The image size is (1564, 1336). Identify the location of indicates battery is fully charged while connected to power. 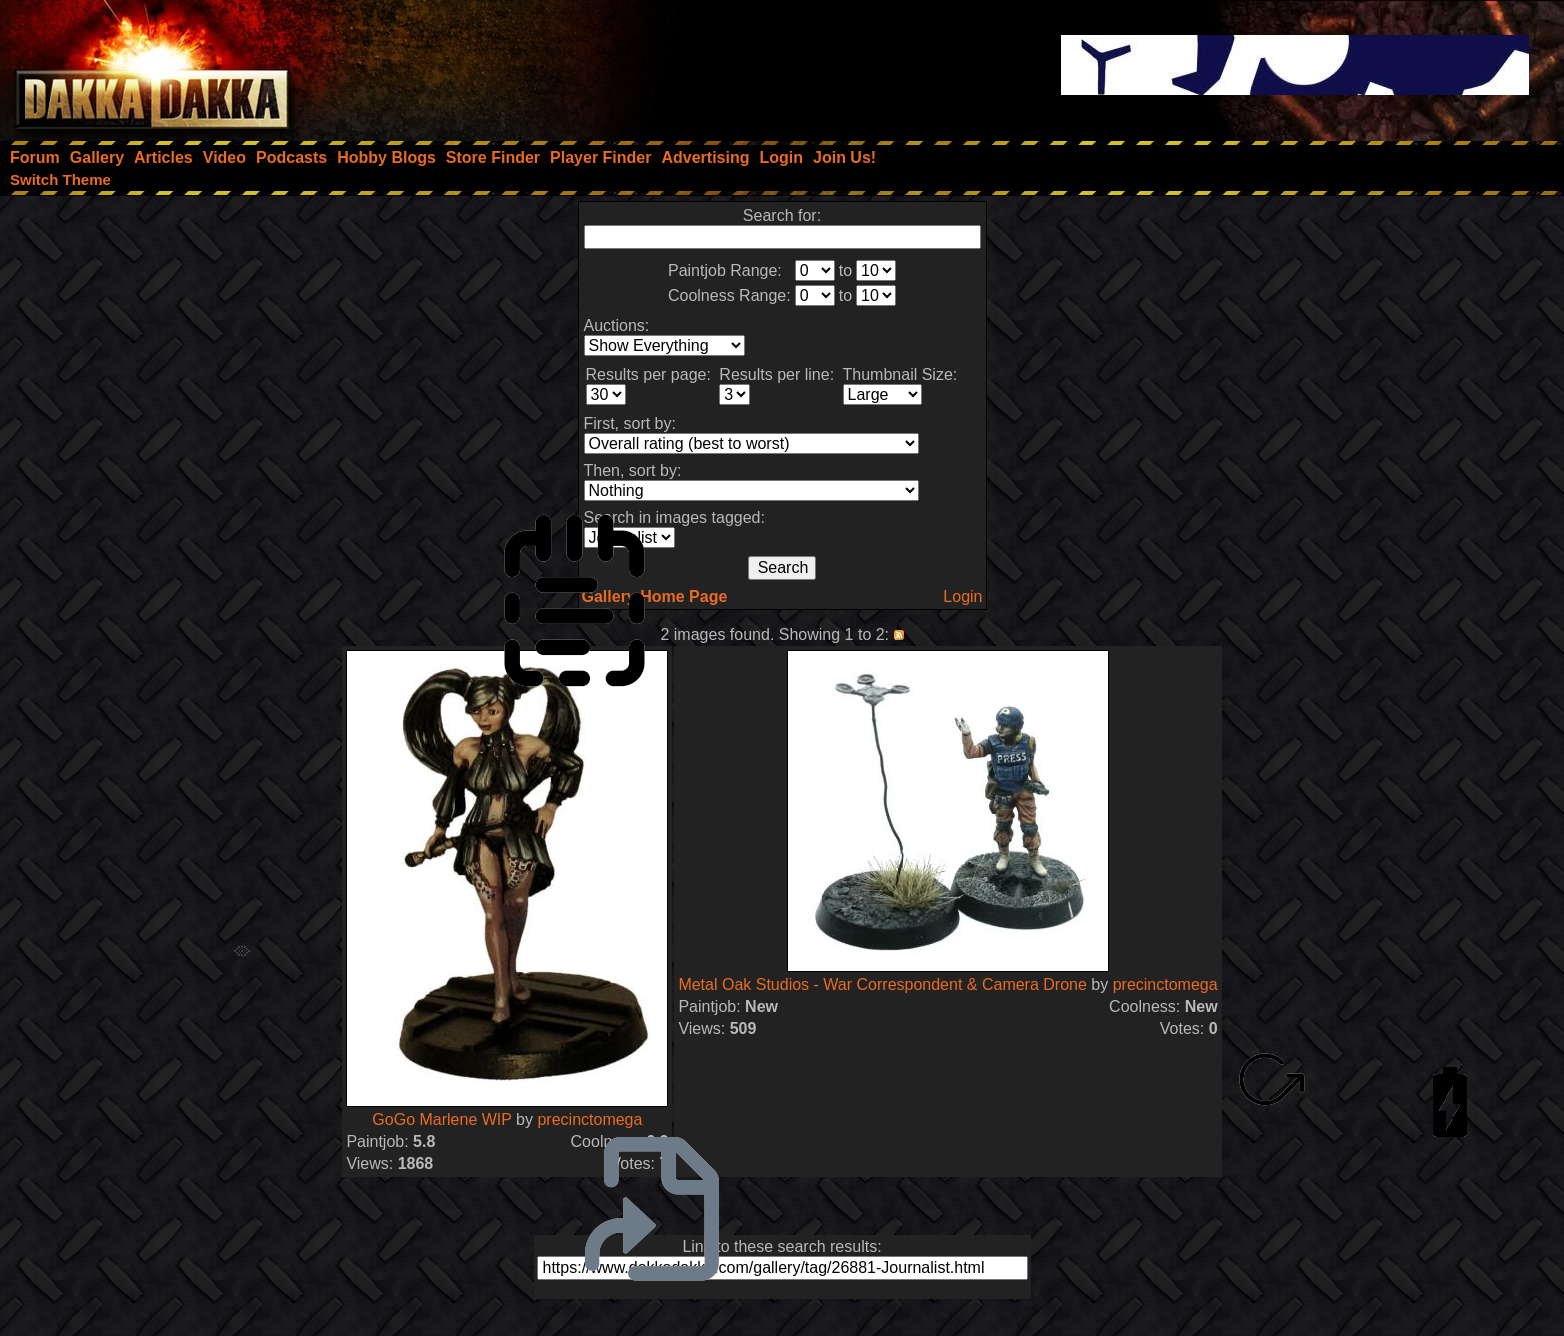
(1450, 1102).